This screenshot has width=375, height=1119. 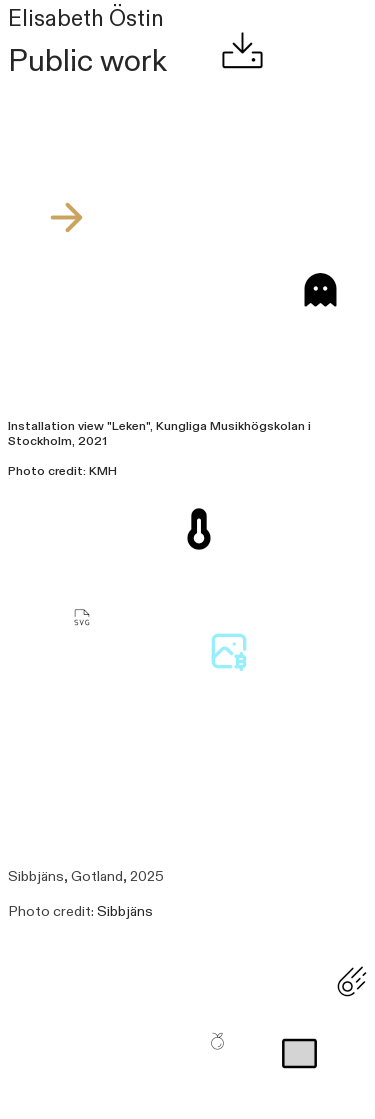 I want to click on attach or upload a photo for bitcoin transaction, so click(x=229, y=651).